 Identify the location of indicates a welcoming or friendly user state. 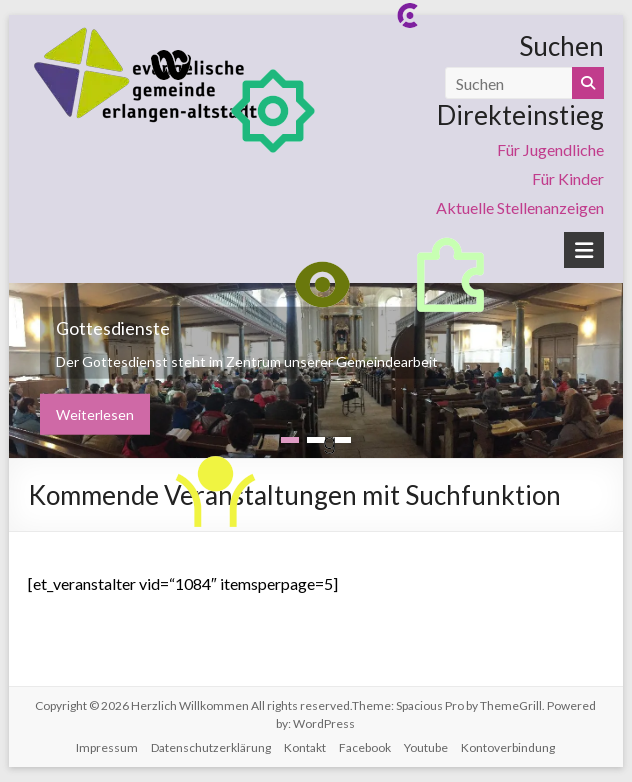
(215, 491).